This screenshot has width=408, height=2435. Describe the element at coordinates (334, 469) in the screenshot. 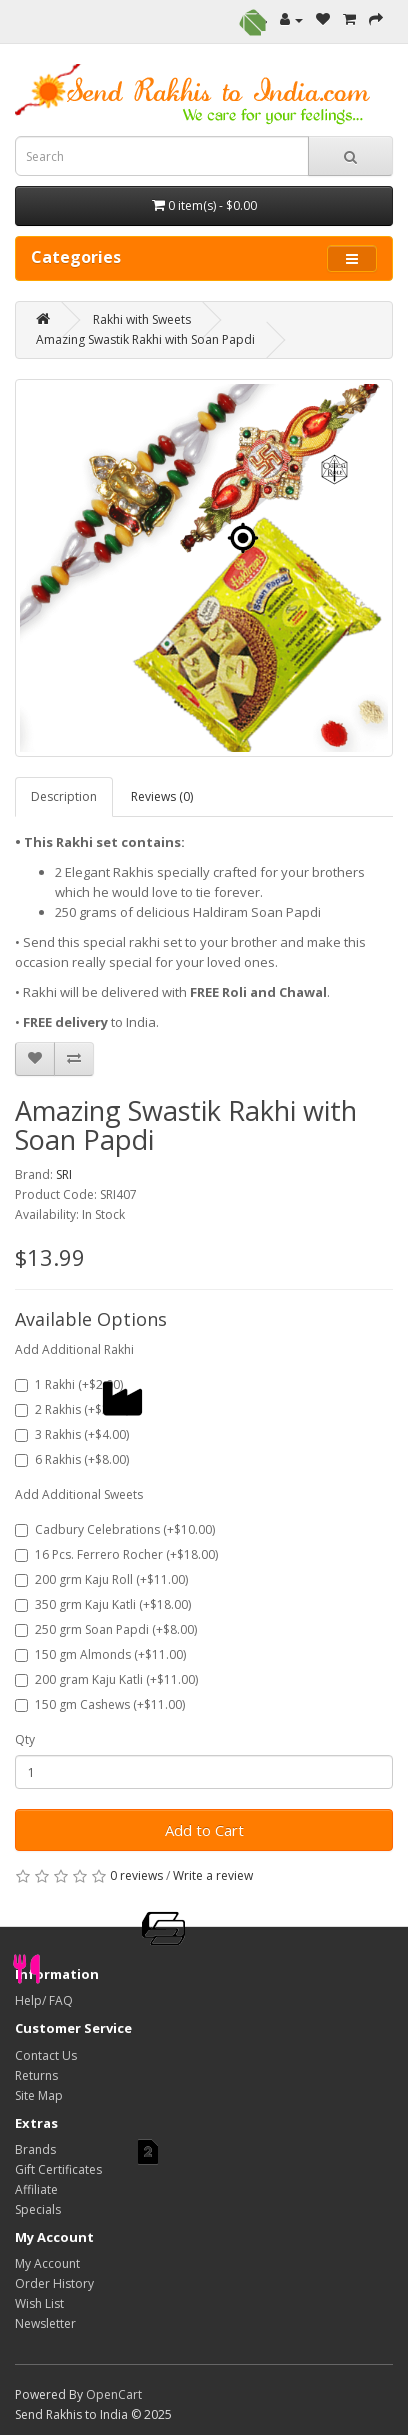

I see `critical role logo` at that location.